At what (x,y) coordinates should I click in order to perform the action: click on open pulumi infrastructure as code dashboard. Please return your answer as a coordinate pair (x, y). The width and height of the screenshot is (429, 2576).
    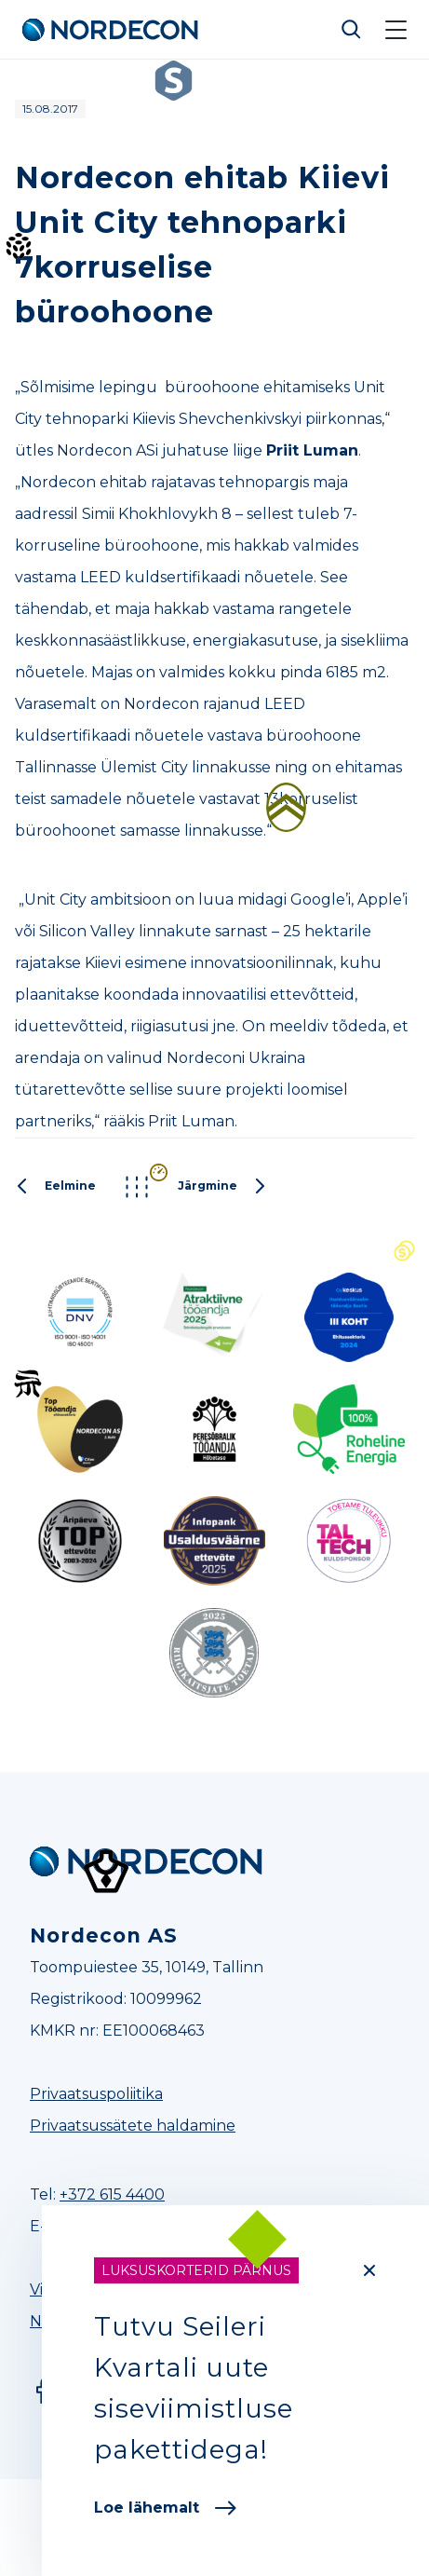
    Looking at the image, I should click on (19, 246).